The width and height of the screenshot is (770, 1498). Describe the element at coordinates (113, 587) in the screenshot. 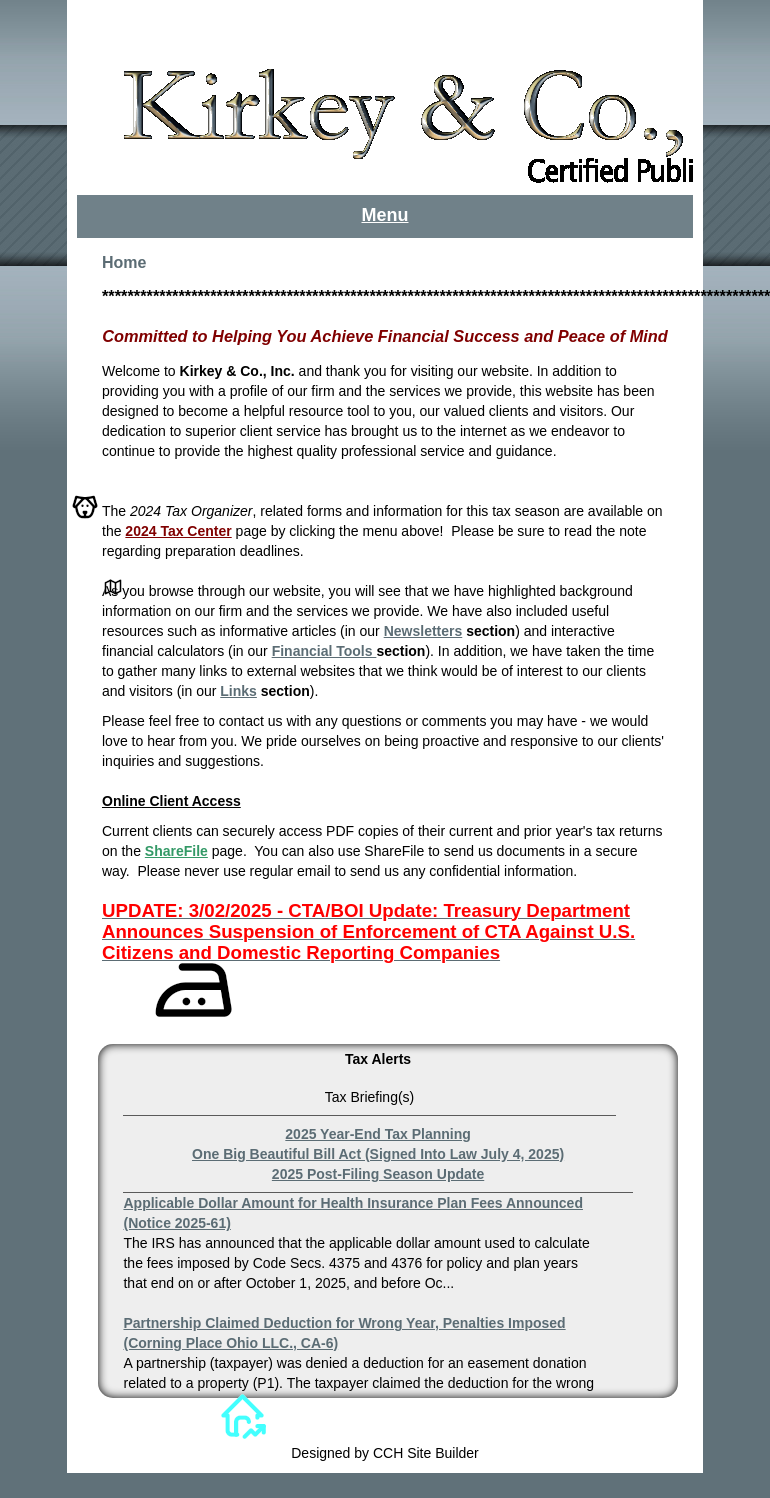

I see `view map or navigation` at that location.